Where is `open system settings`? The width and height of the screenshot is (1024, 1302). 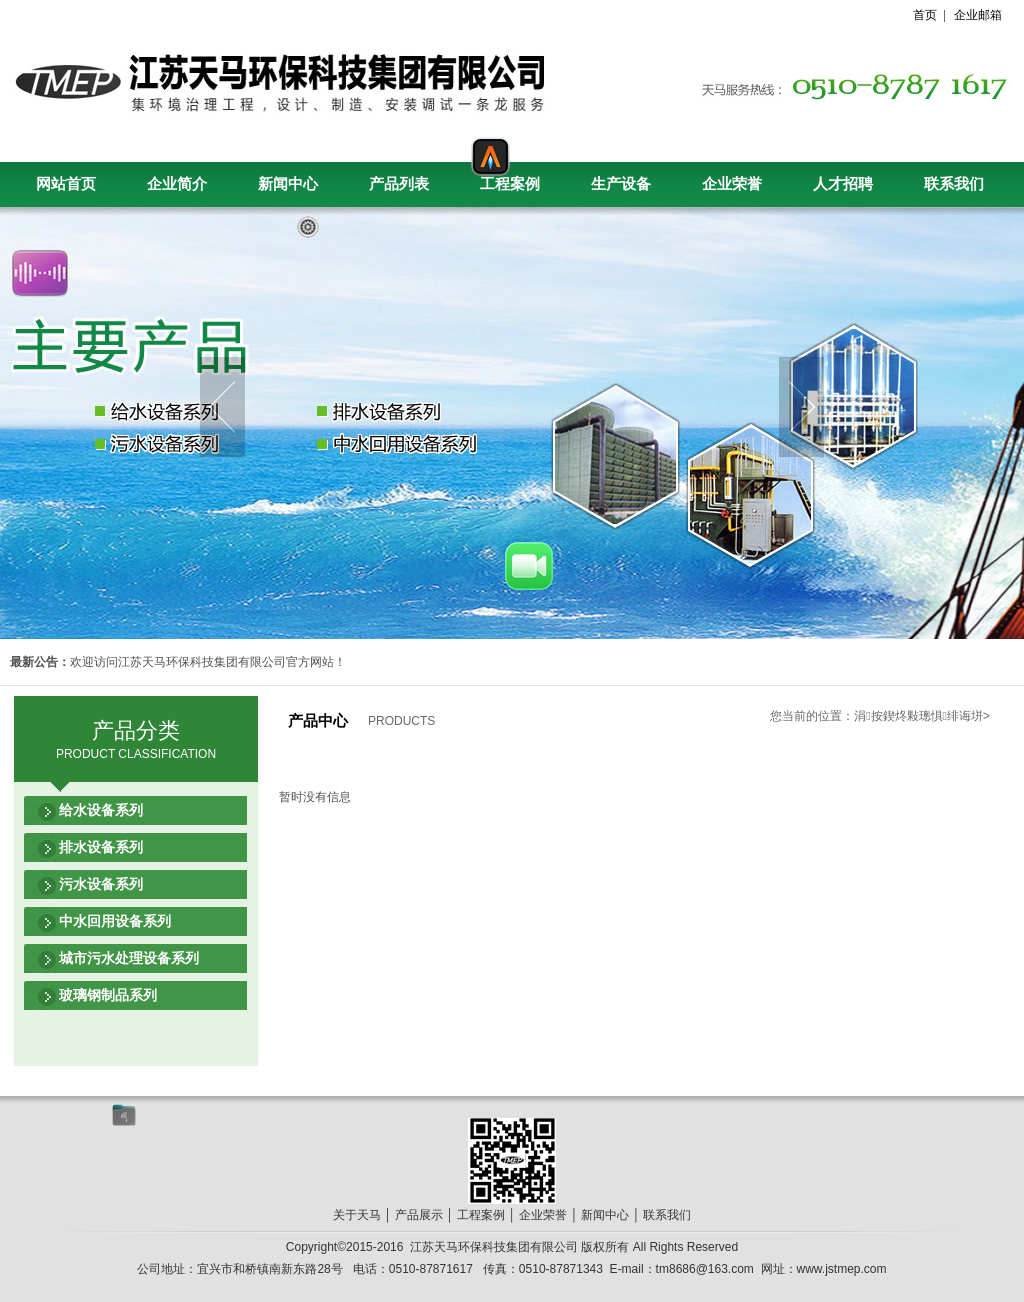
open system settings is located at coordinates (308, 227).